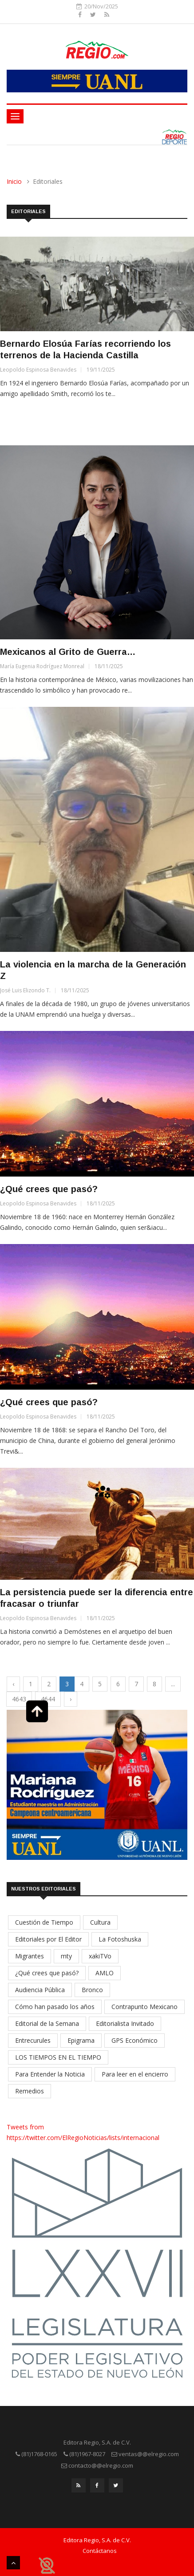  I want to click on manage user group settings, so click(103, 1491).